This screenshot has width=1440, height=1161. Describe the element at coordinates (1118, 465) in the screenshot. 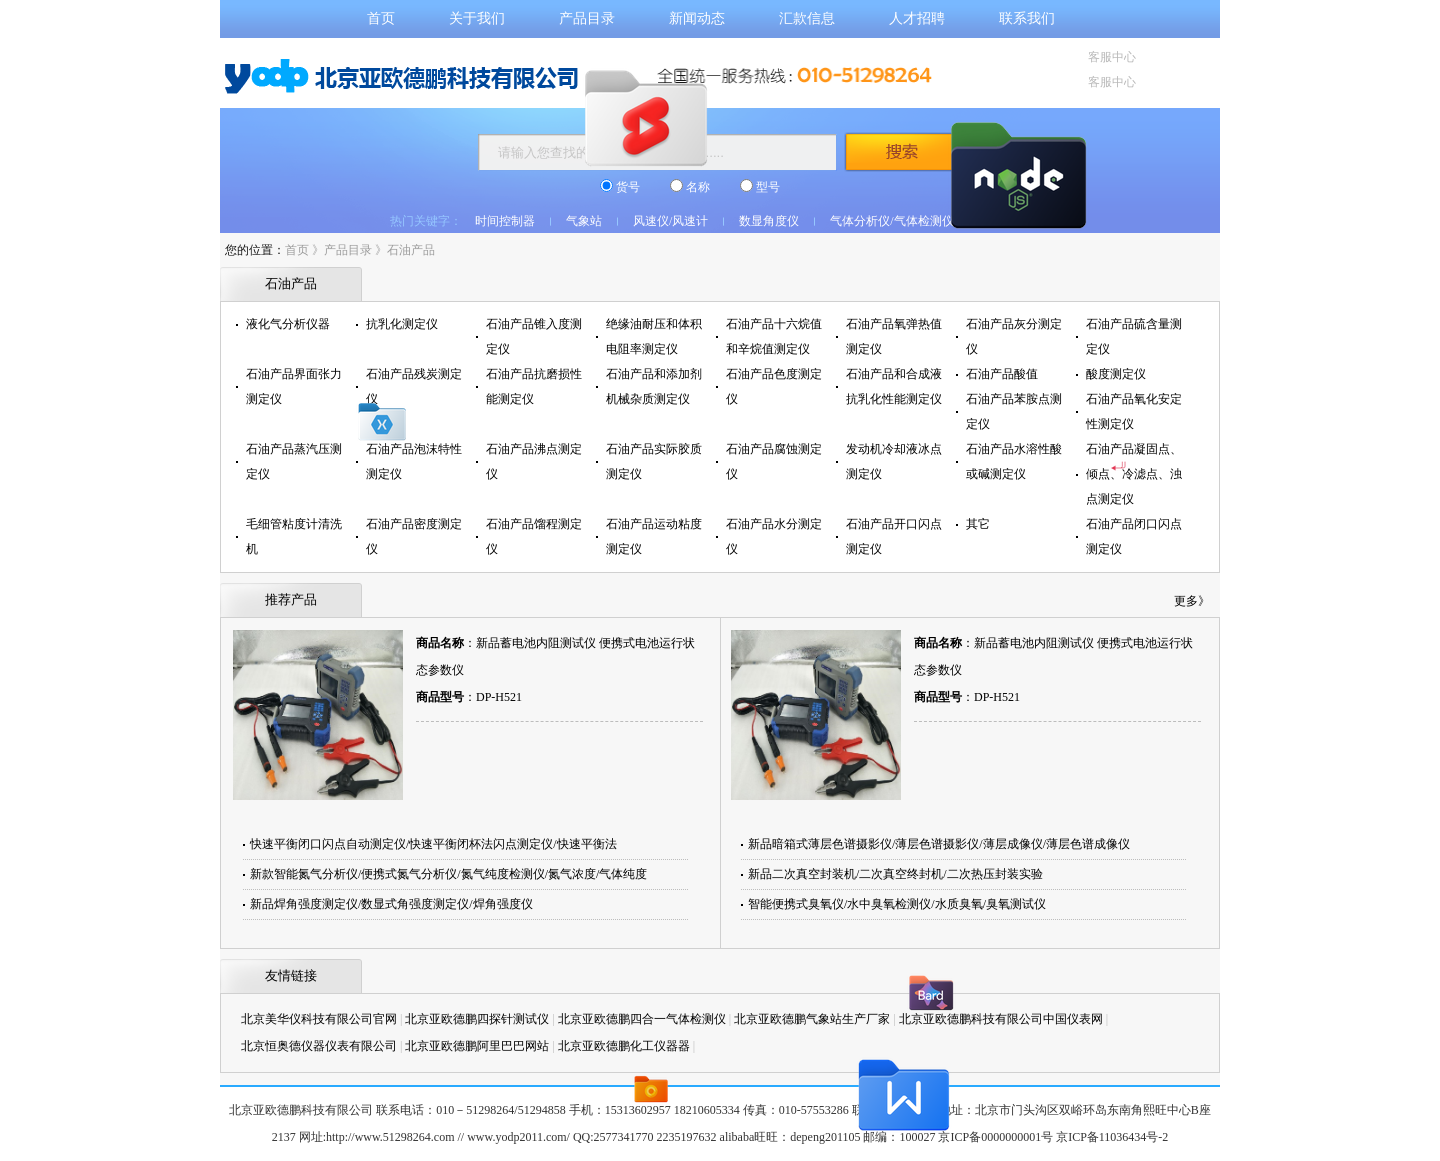

I see `reply to all recipients of an email` at that location.